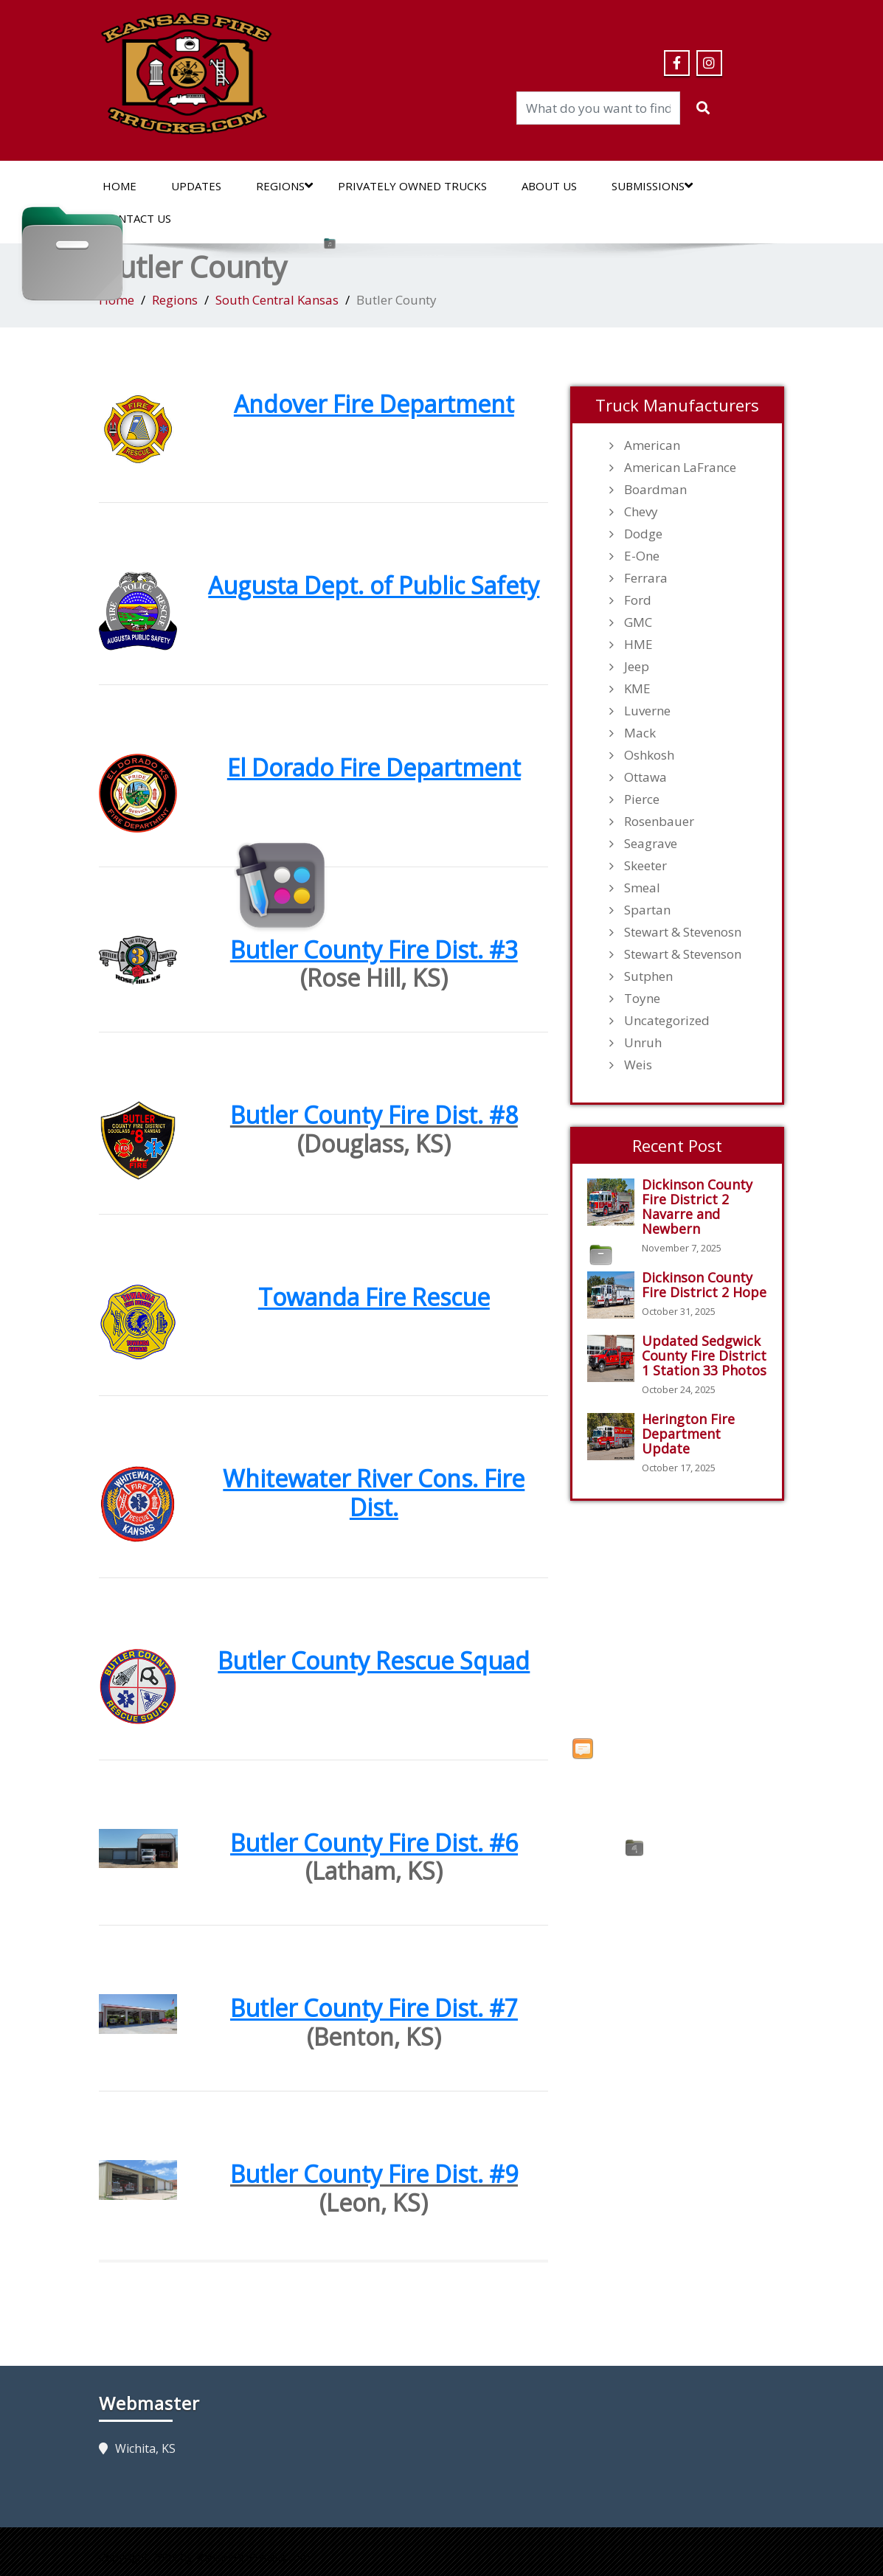 This screenshot has width=883, height=2576. Describe the element at coordinates (282, 885) in the screenshot. I see `open the eyedropper color picker app` at that location.